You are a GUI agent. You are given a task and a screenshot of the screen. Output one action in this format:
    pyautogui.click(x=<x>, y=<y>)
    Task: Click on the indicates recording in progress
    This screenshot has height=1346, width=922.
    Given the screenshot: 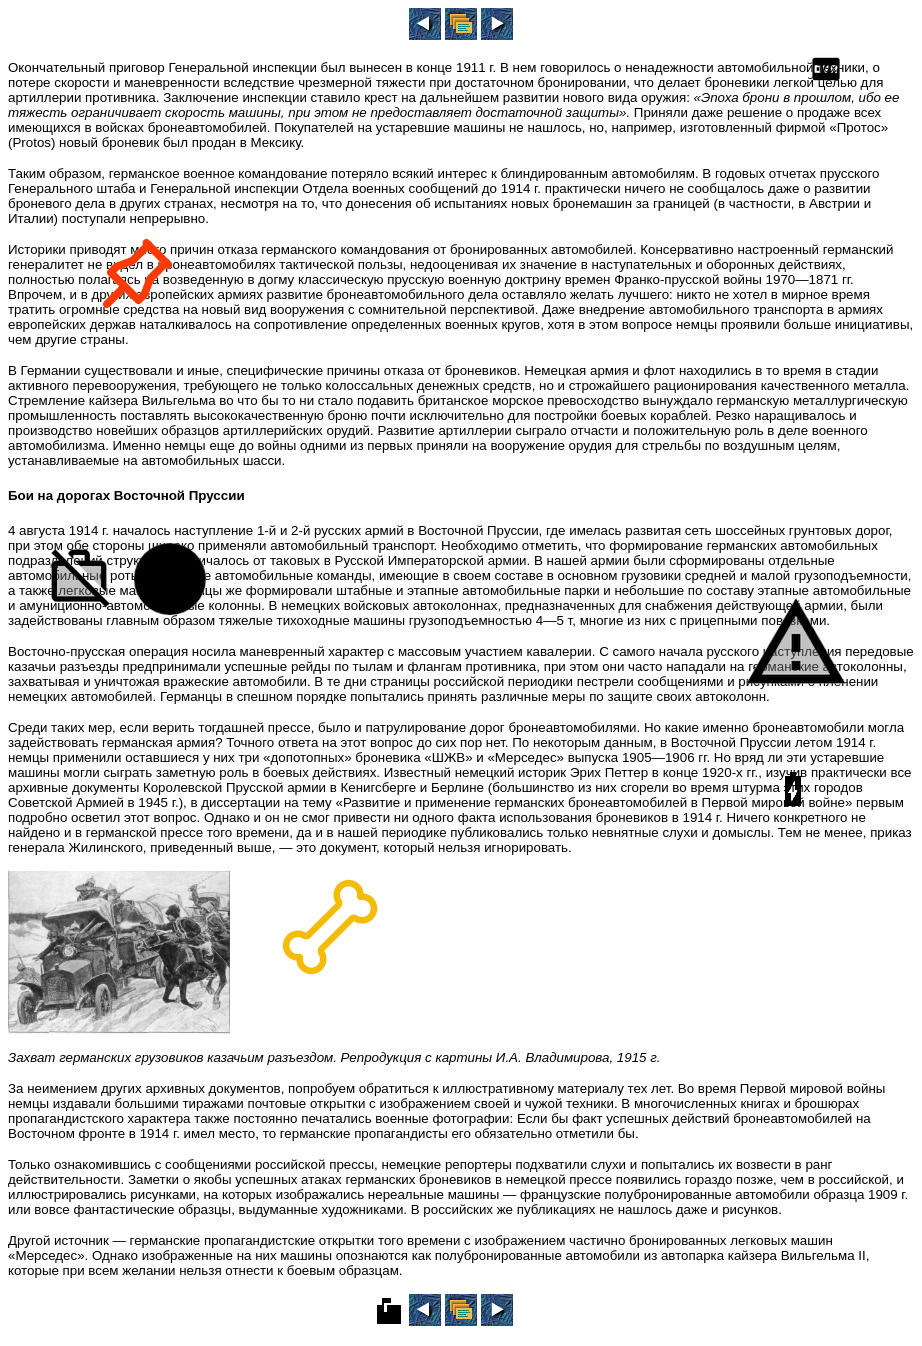 What is the action you would take?
    pyautogui.click(x=170, y=579)
    